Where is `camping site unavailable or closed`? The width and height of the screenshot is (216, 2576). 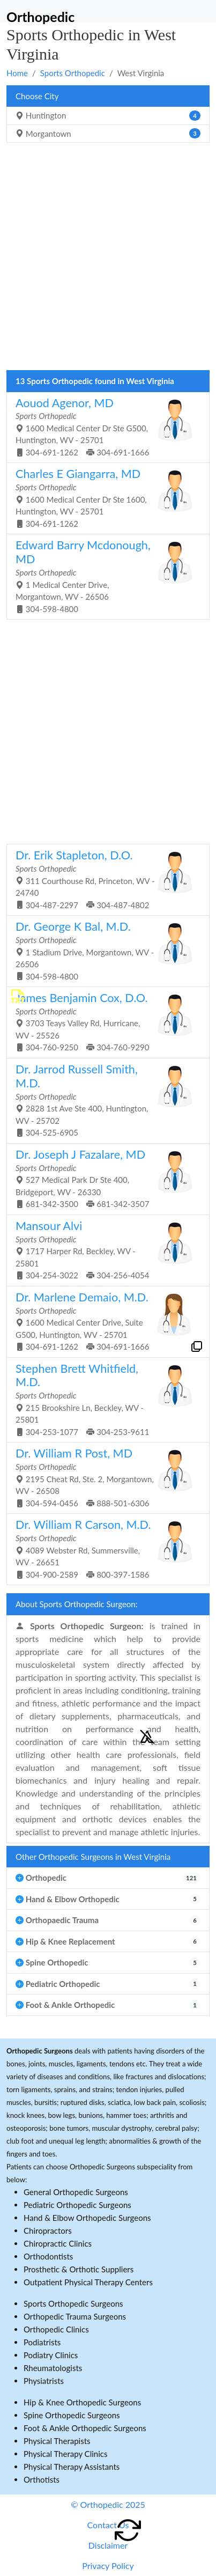
camping site unavailable or closed is located at coordinates (147, 1736).